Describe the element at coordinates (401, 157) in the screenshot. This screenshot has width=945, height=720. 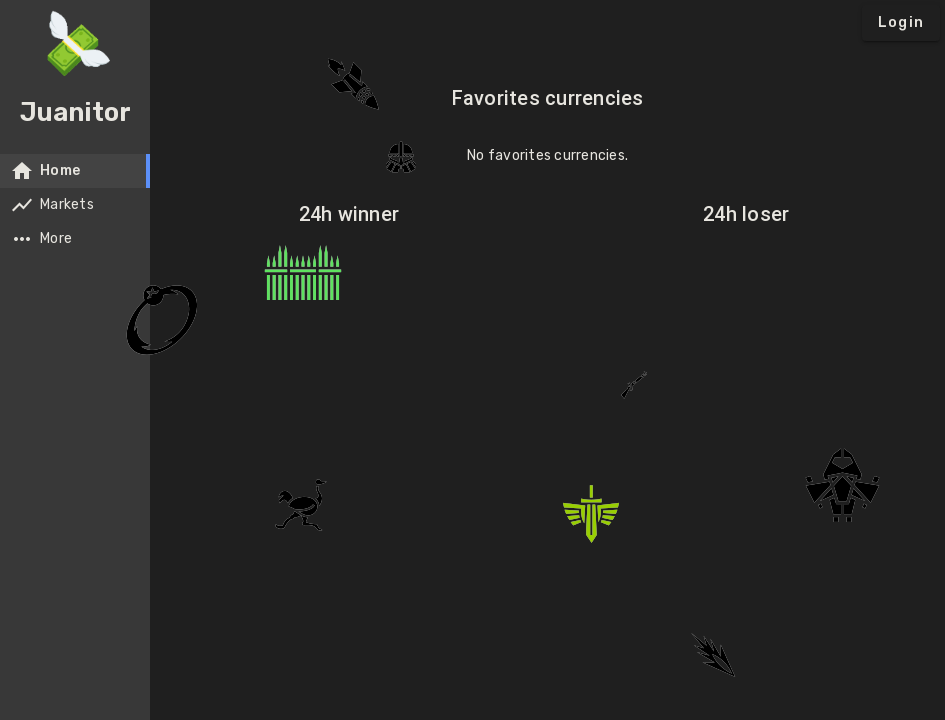
I see `select dwarf character class` at that location.